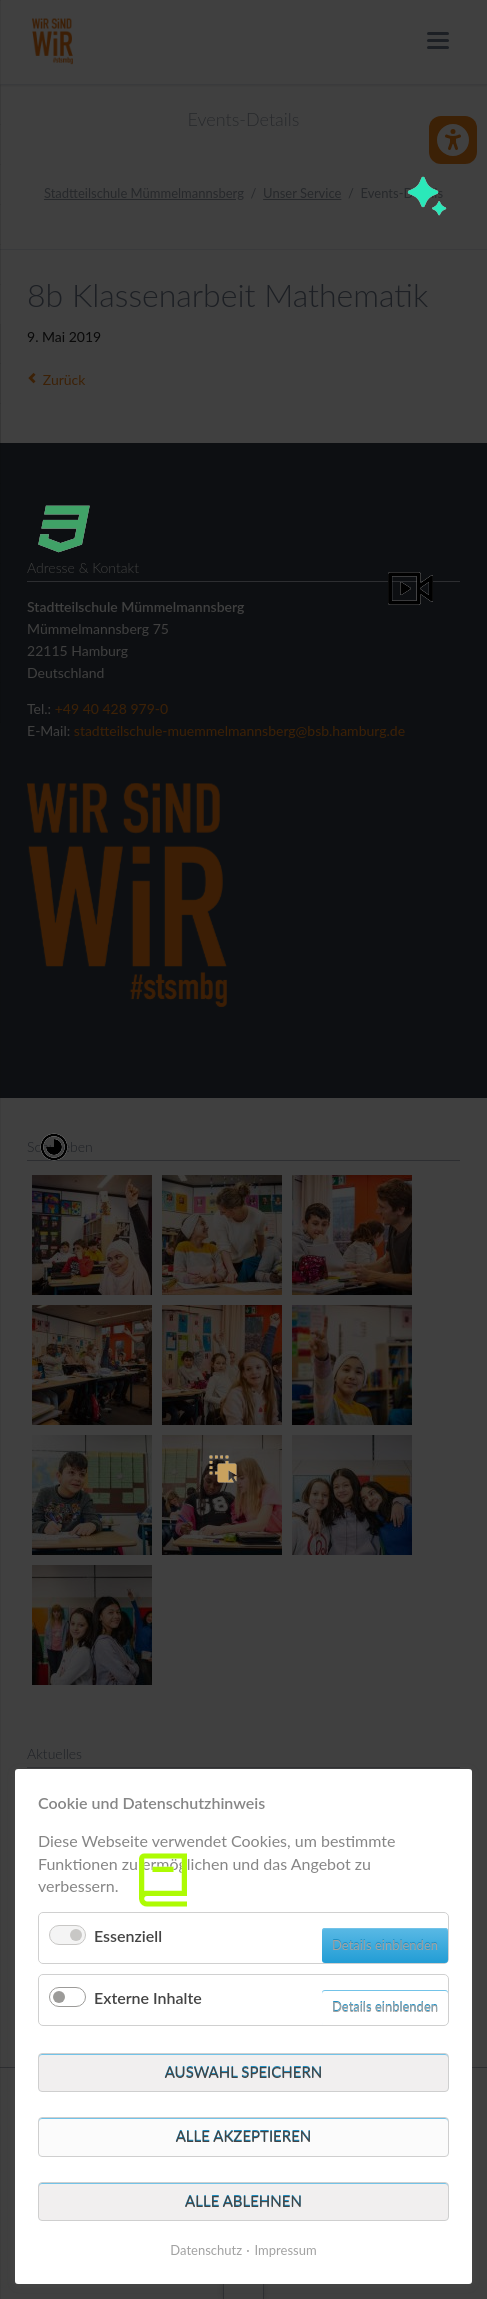  What do you see at coordinates (163, 1880) in the screenshot?
I see `open your library or reading list` at bounding box center [163, 1880].